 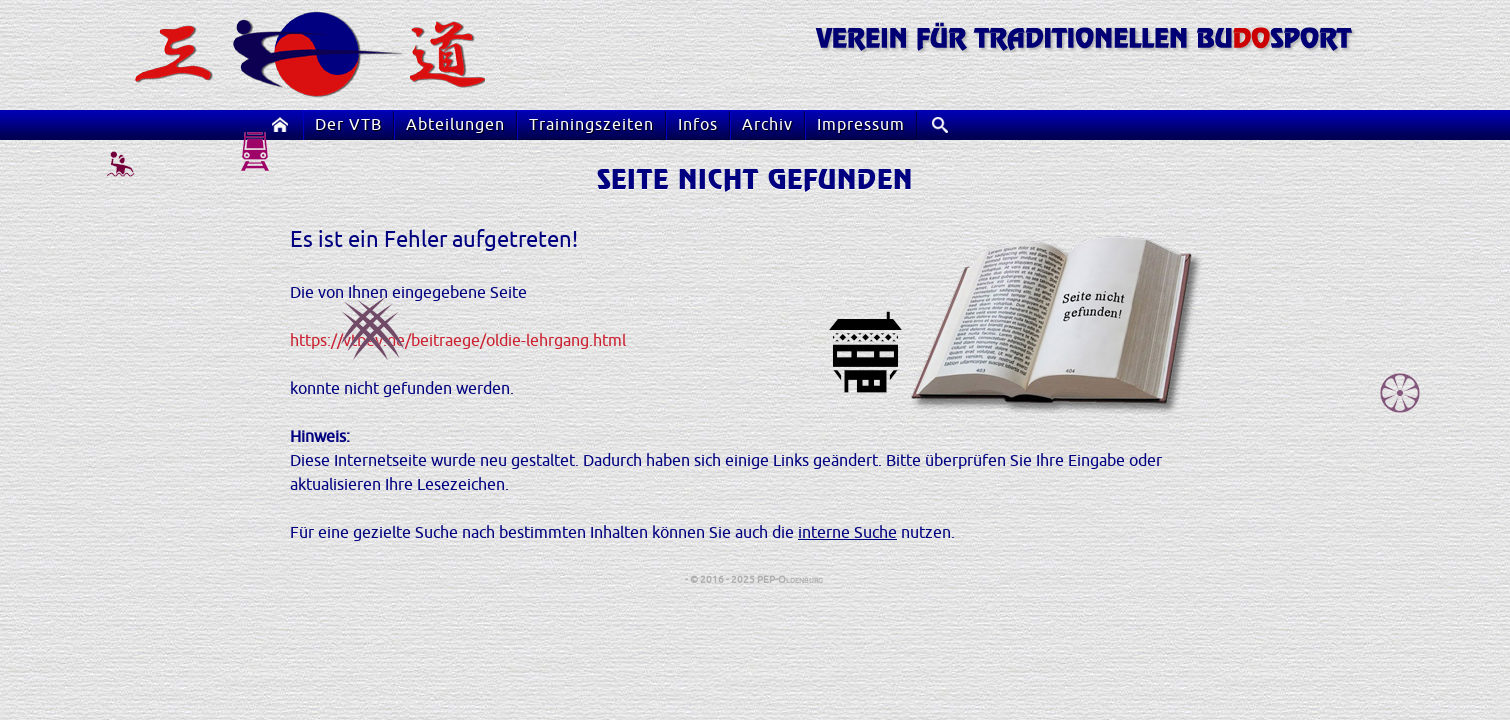 I want to click on access subway or metro transit information, so click(x=255, y=151).